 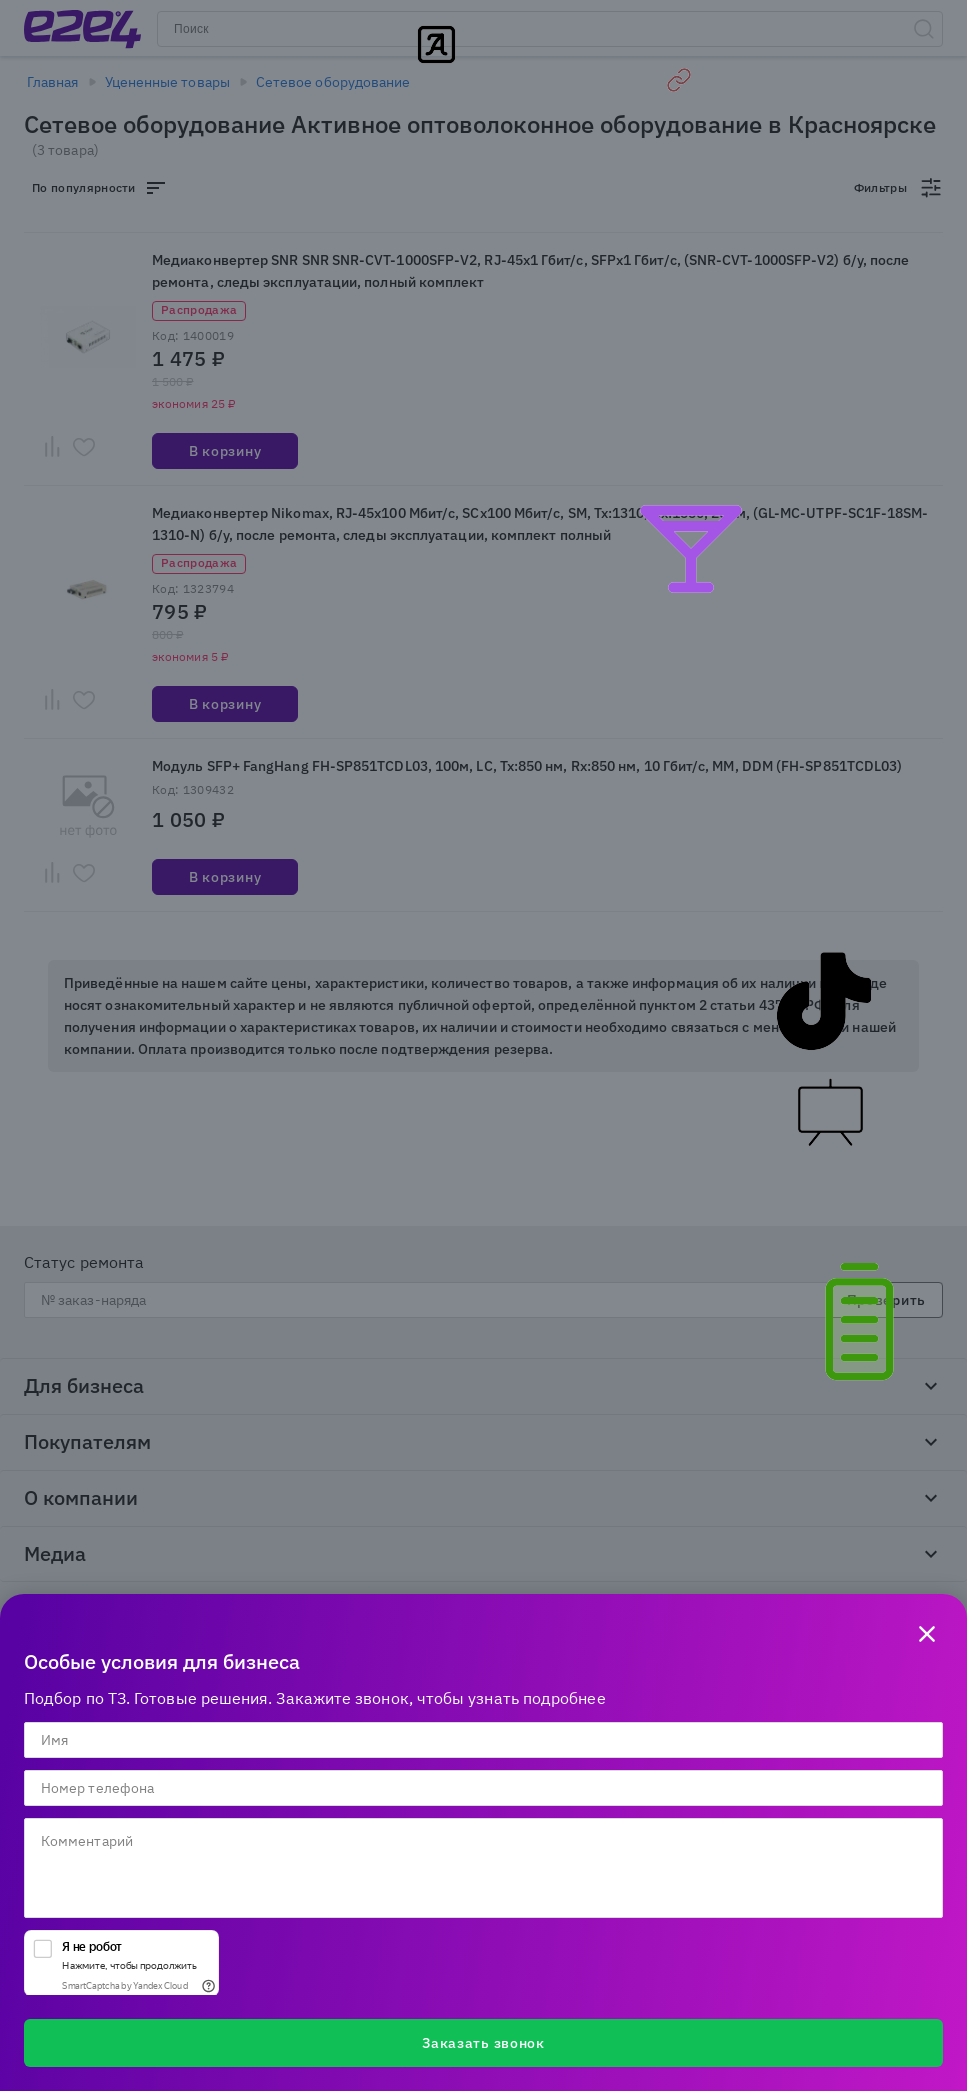 What do you see at coordinates (436, 44) in the screenshot?
I see `change font or typeface settings` at bounding box center [436, 44].